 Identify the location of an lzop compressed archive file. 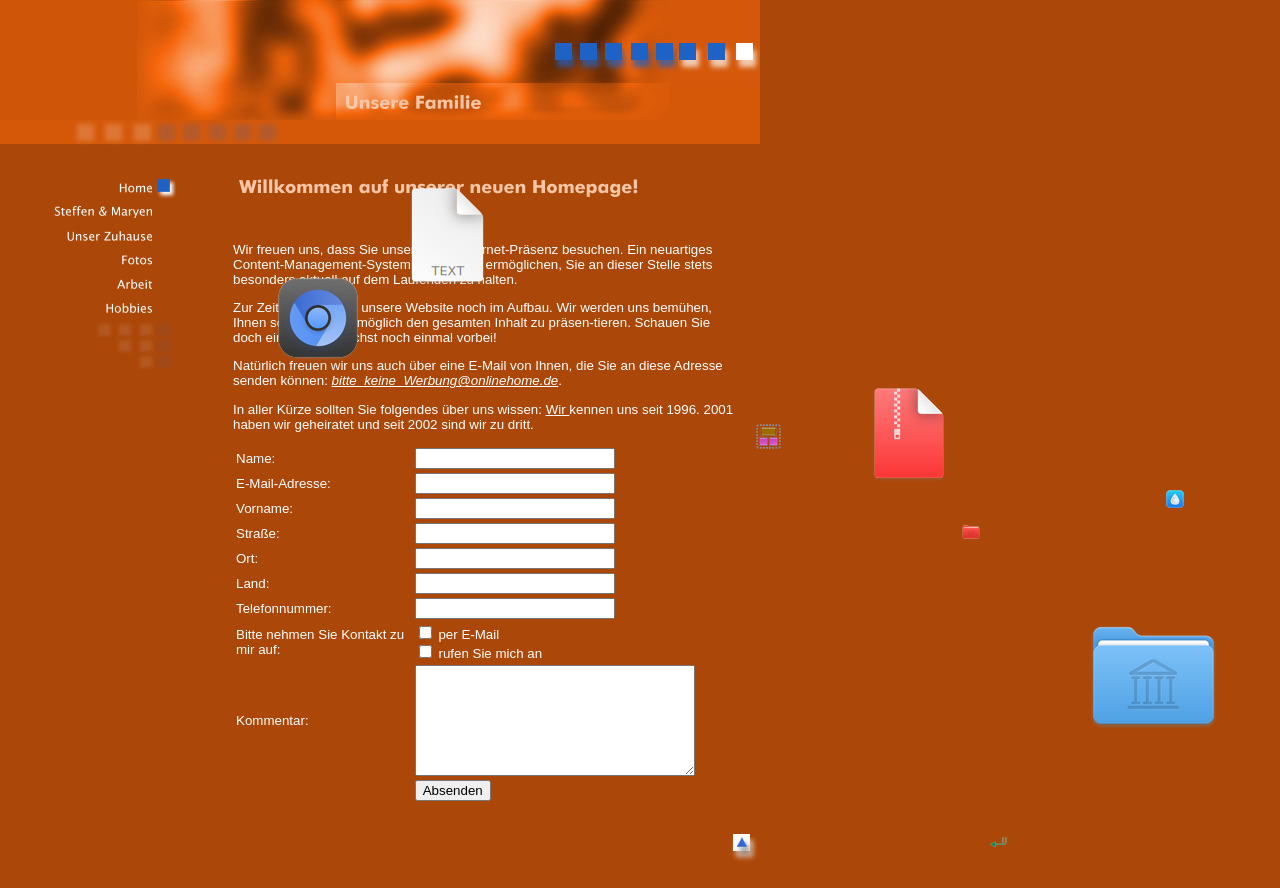
(909, 435).